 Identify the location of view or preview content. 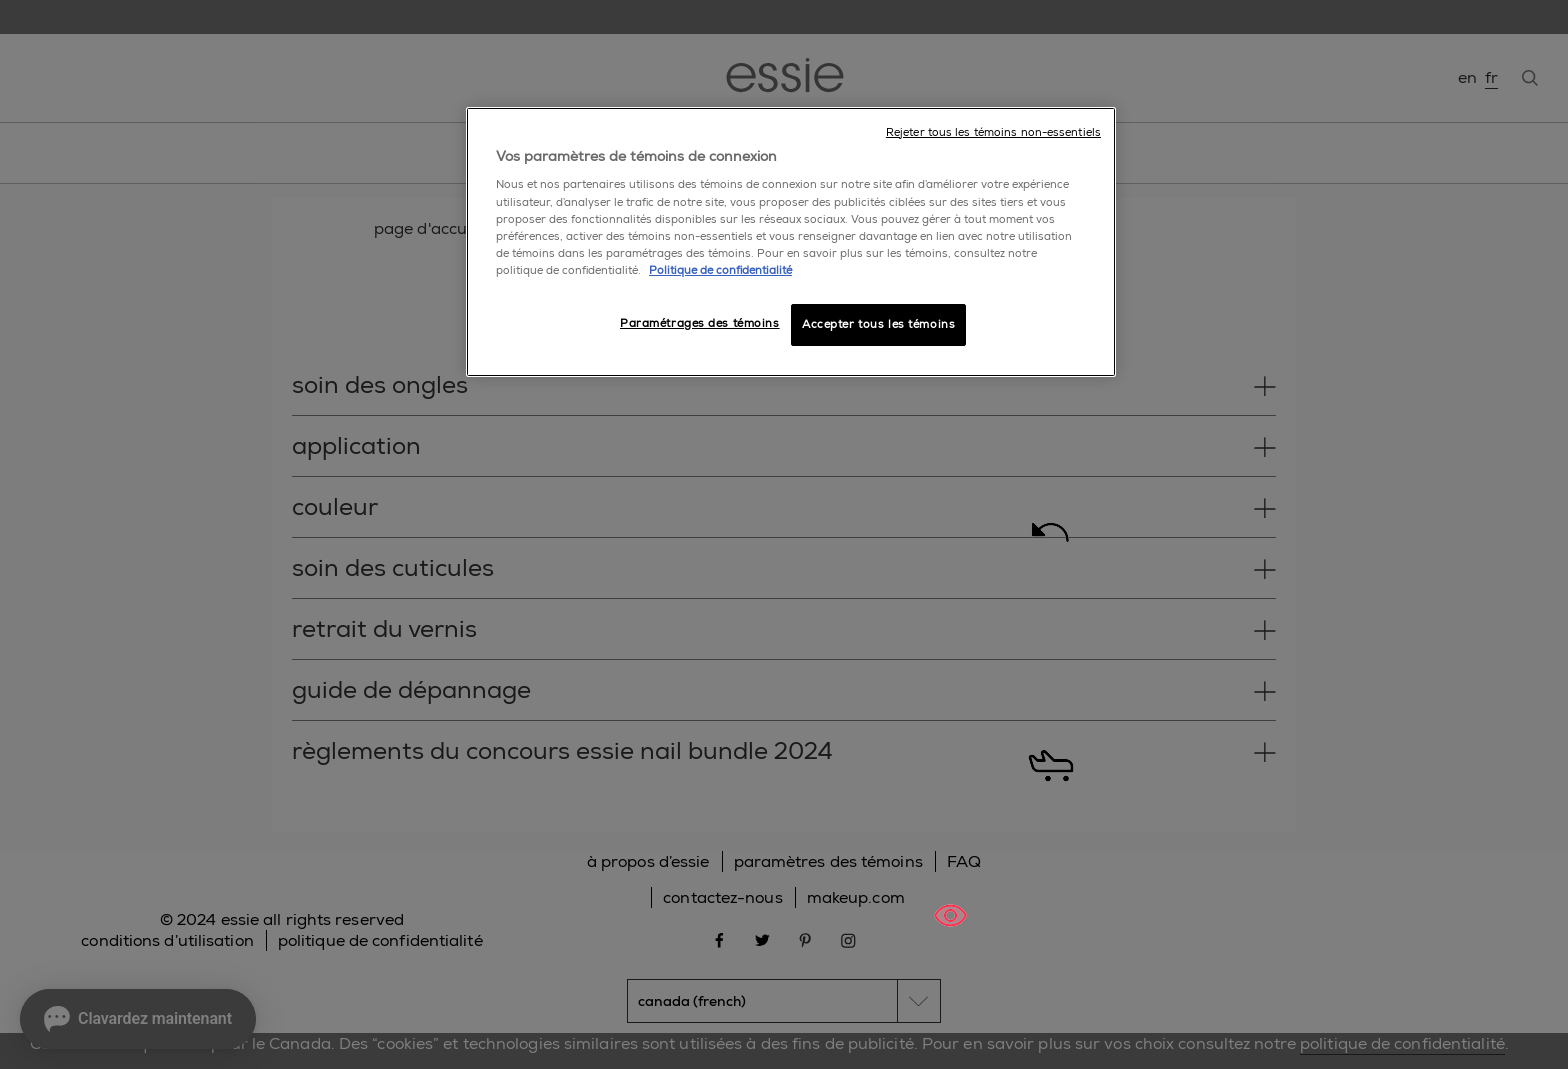
(950, 915).